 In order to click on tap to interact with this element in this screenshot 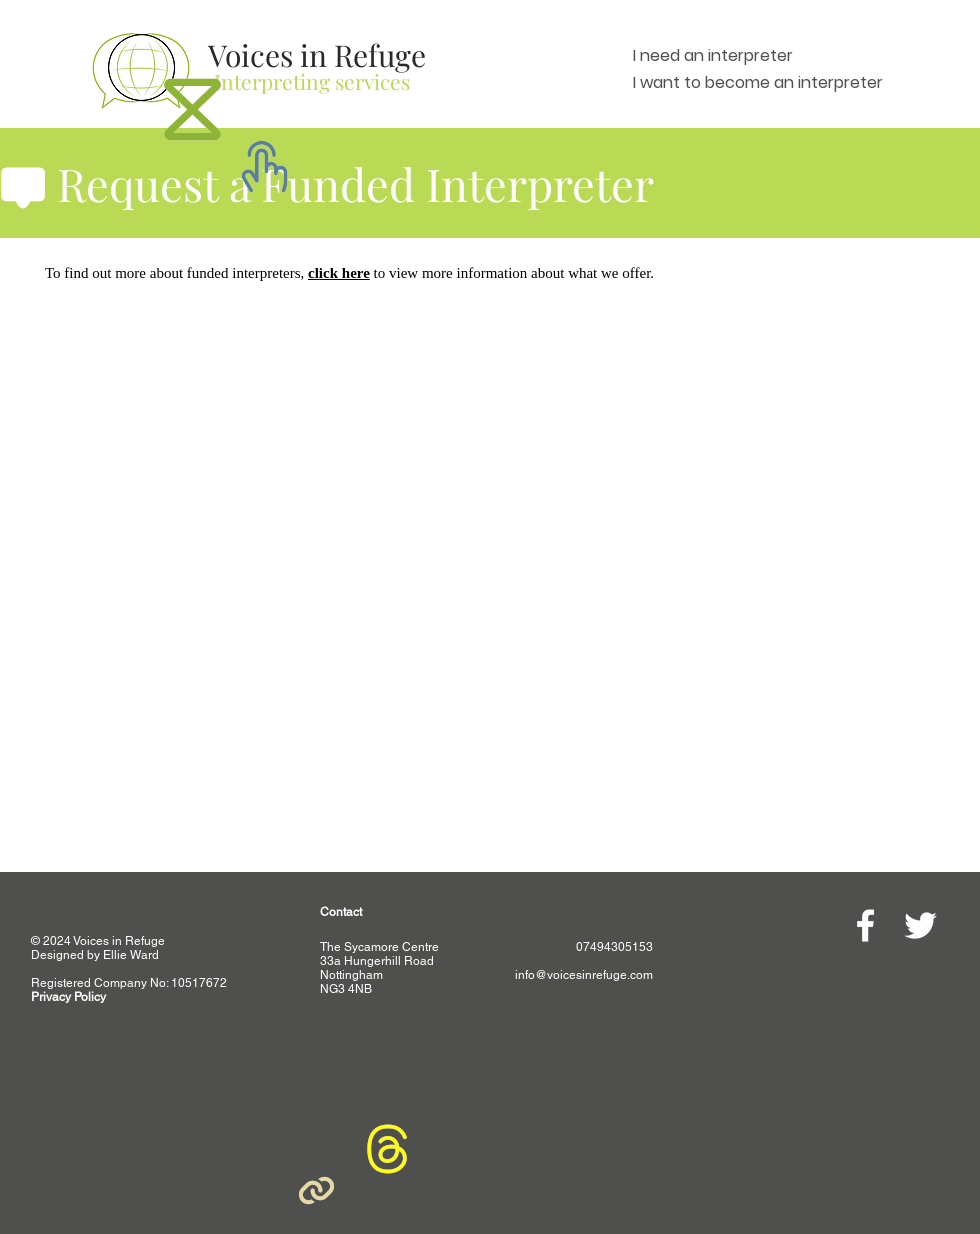, I will do `click(264, 167)`.